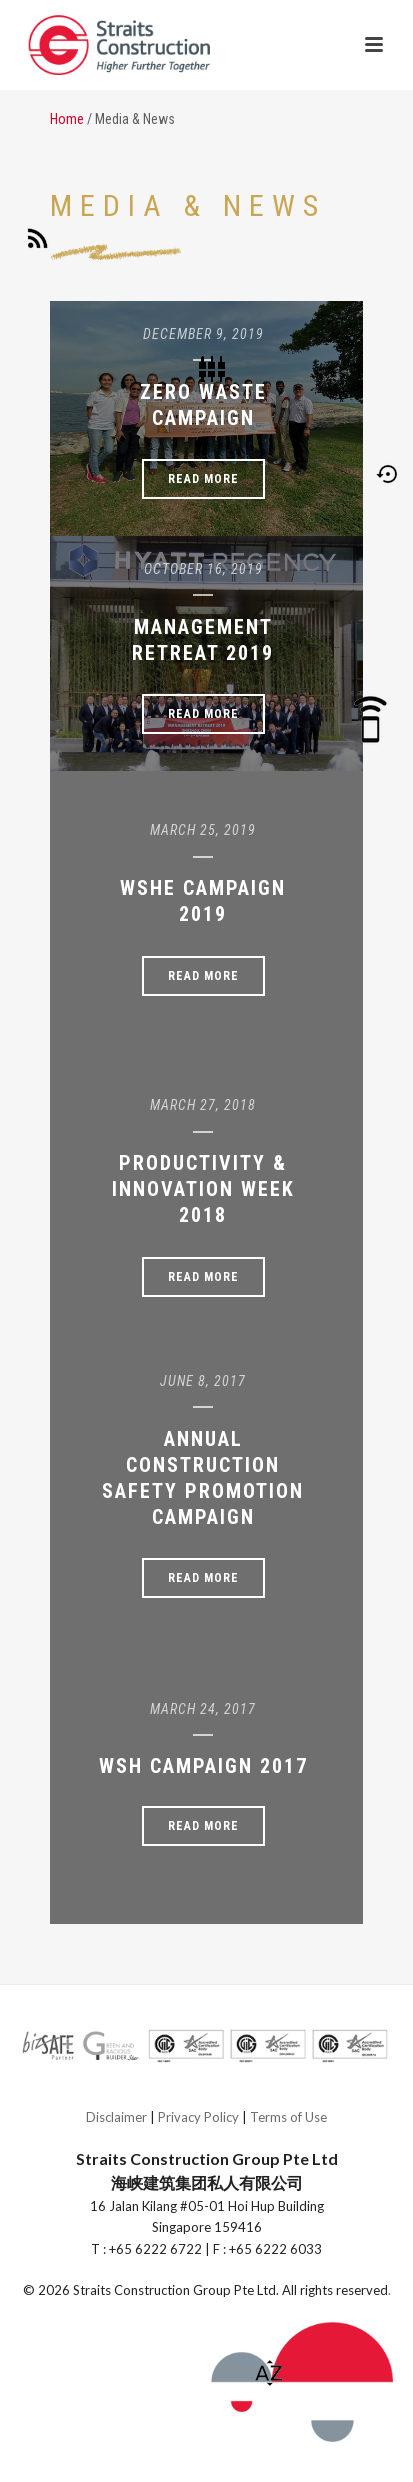 This screenshot has width=413, height=2482. Describe the element at coordinates (212, 369) in the screenshot. I see `configure audio/video input connections` at that location.